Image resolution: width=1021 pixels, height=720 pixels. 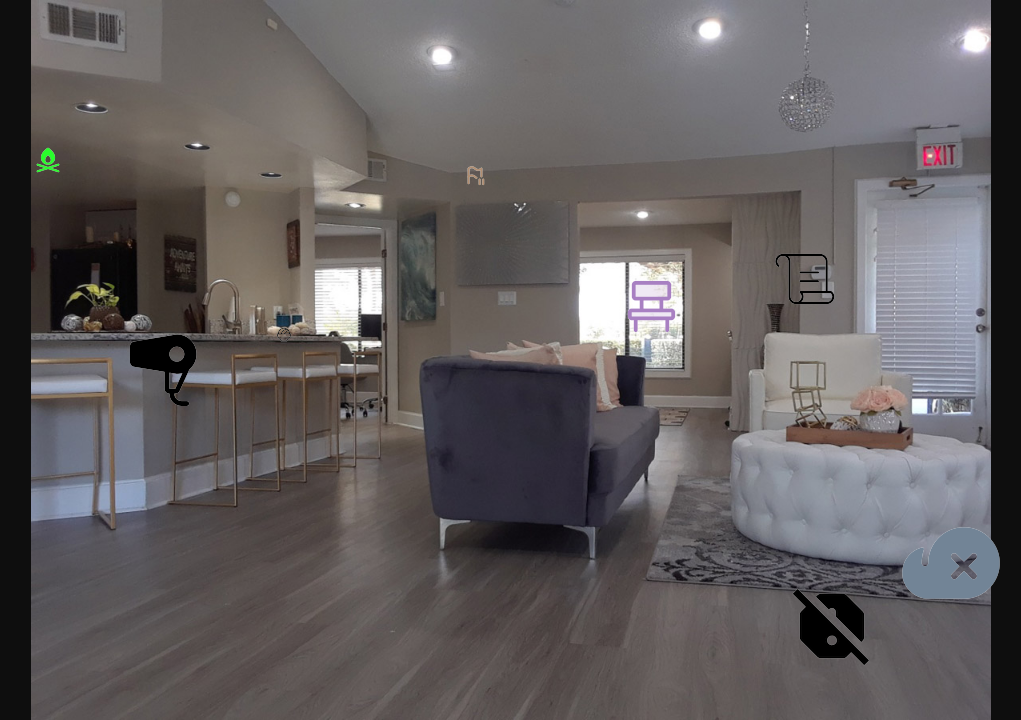 I want to click on access hair styling or beauty tools, so click(x=164, y=366).